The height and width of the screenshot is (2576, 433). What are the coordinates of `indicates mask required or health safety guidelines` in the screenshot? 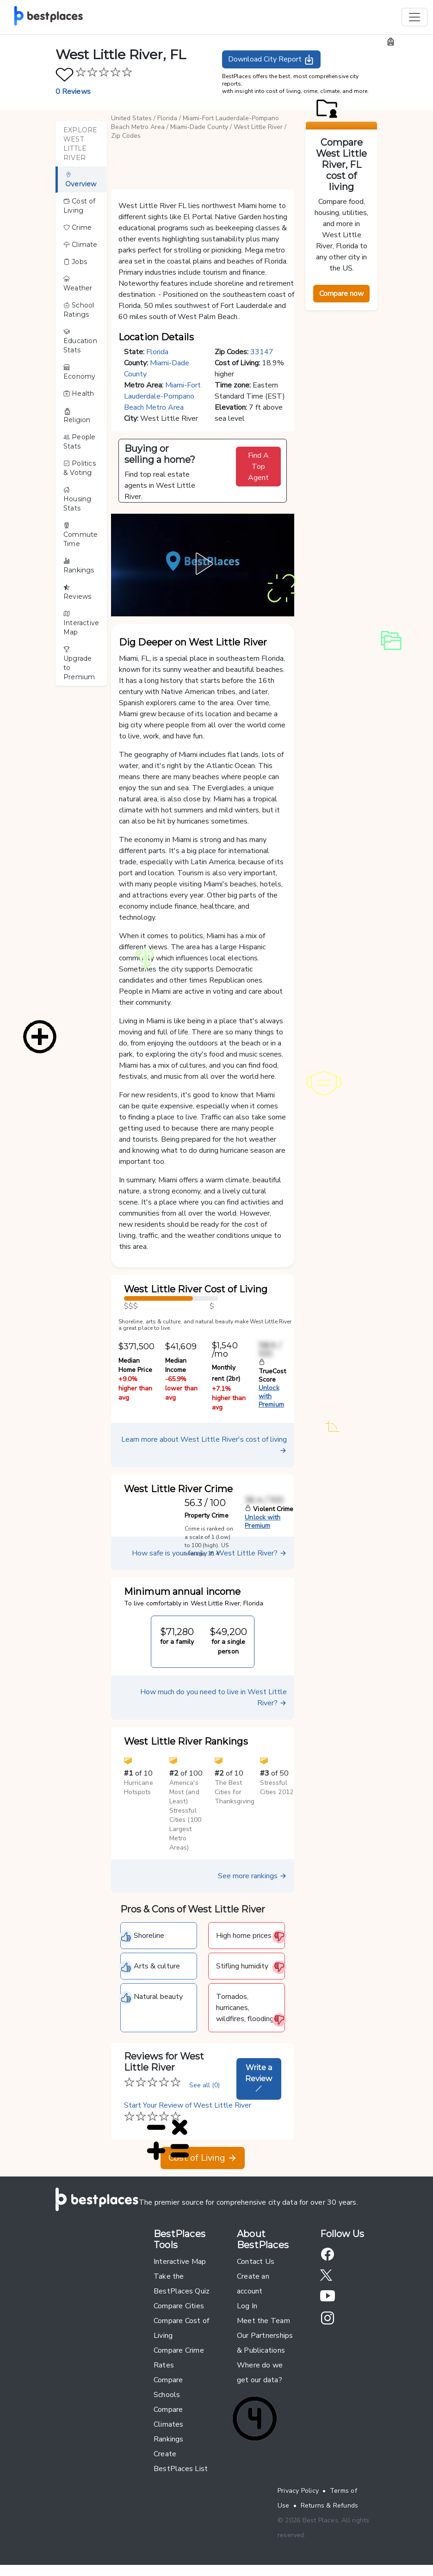 It's located at (324, 1084).